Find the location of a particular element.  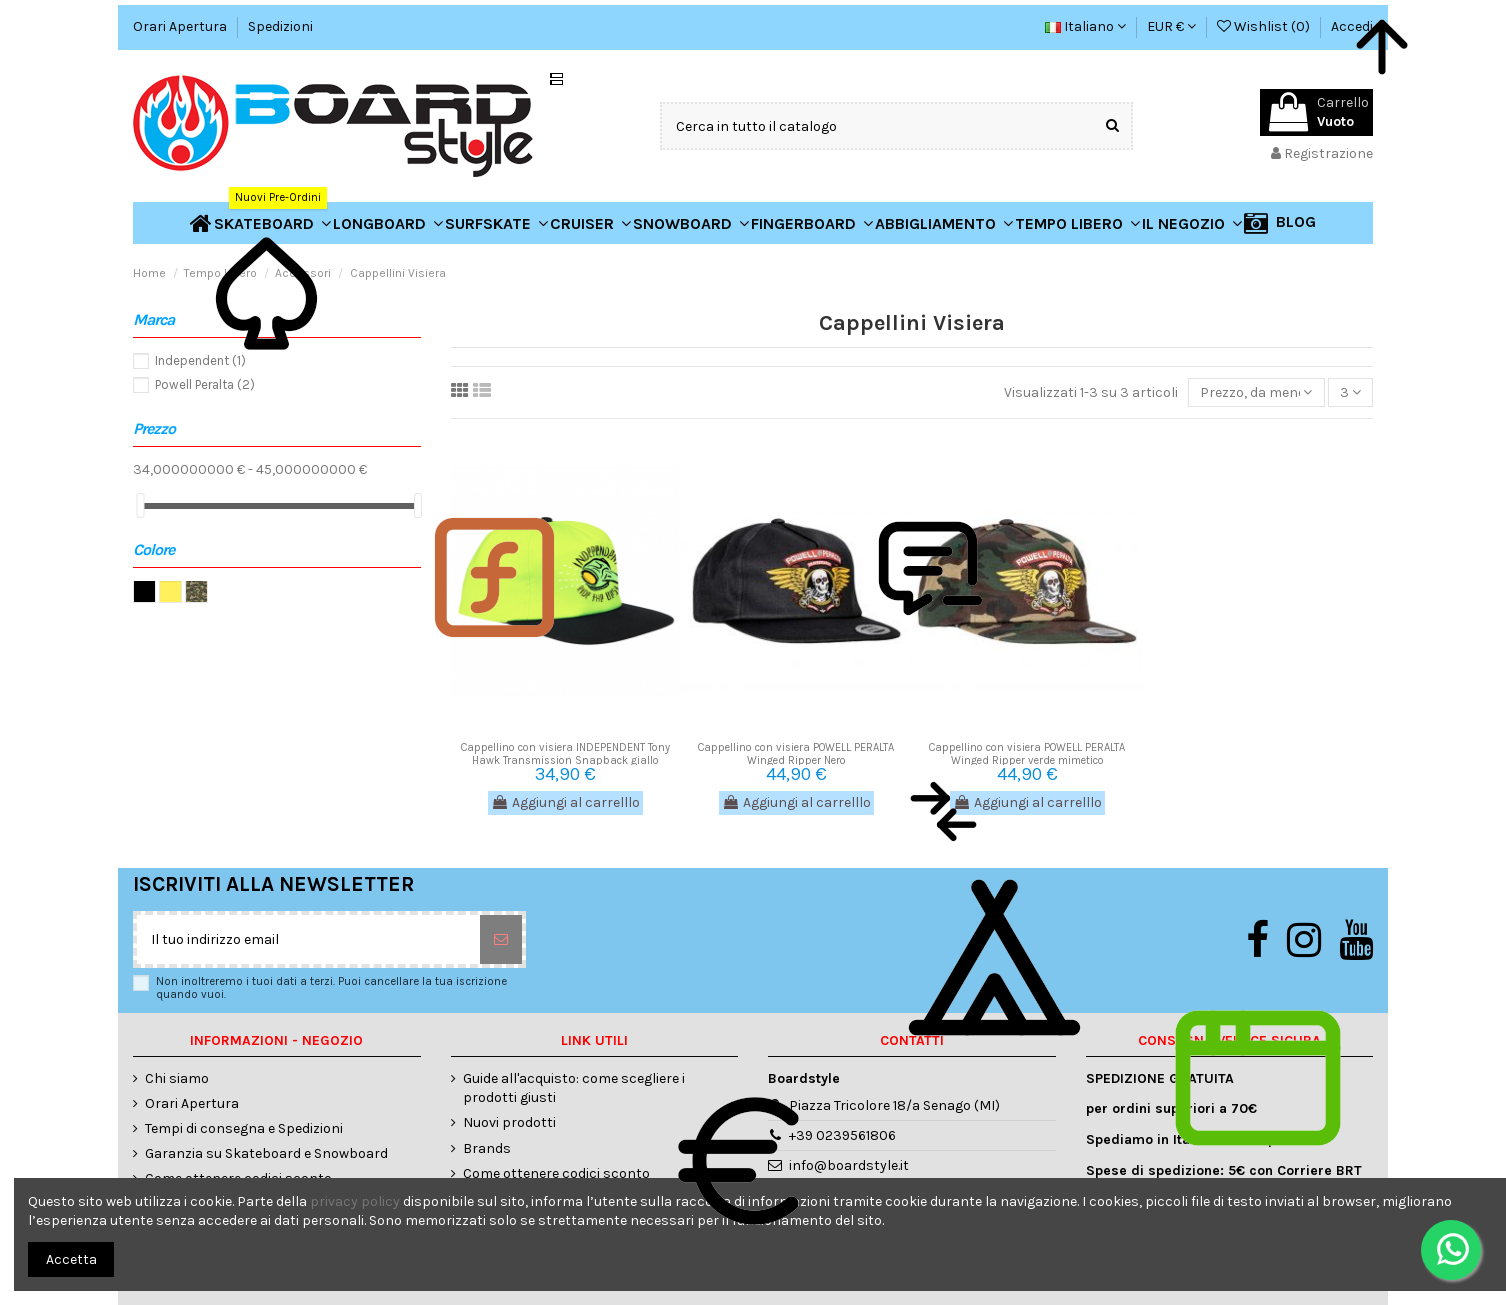

compare or show differences between items is located at coordinates (943, 811).